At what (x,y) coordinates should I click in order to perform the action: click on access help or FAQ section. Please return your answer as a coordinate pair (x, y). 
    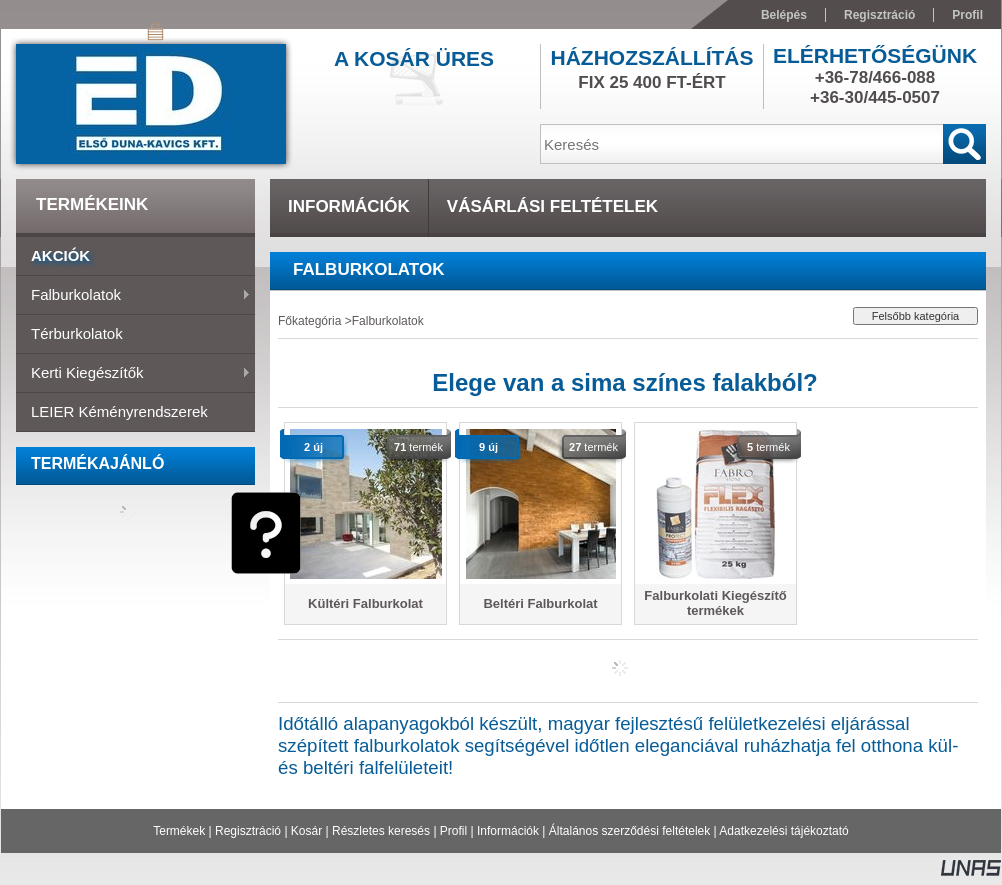
    Looking at the image, I should click on (266, 533).